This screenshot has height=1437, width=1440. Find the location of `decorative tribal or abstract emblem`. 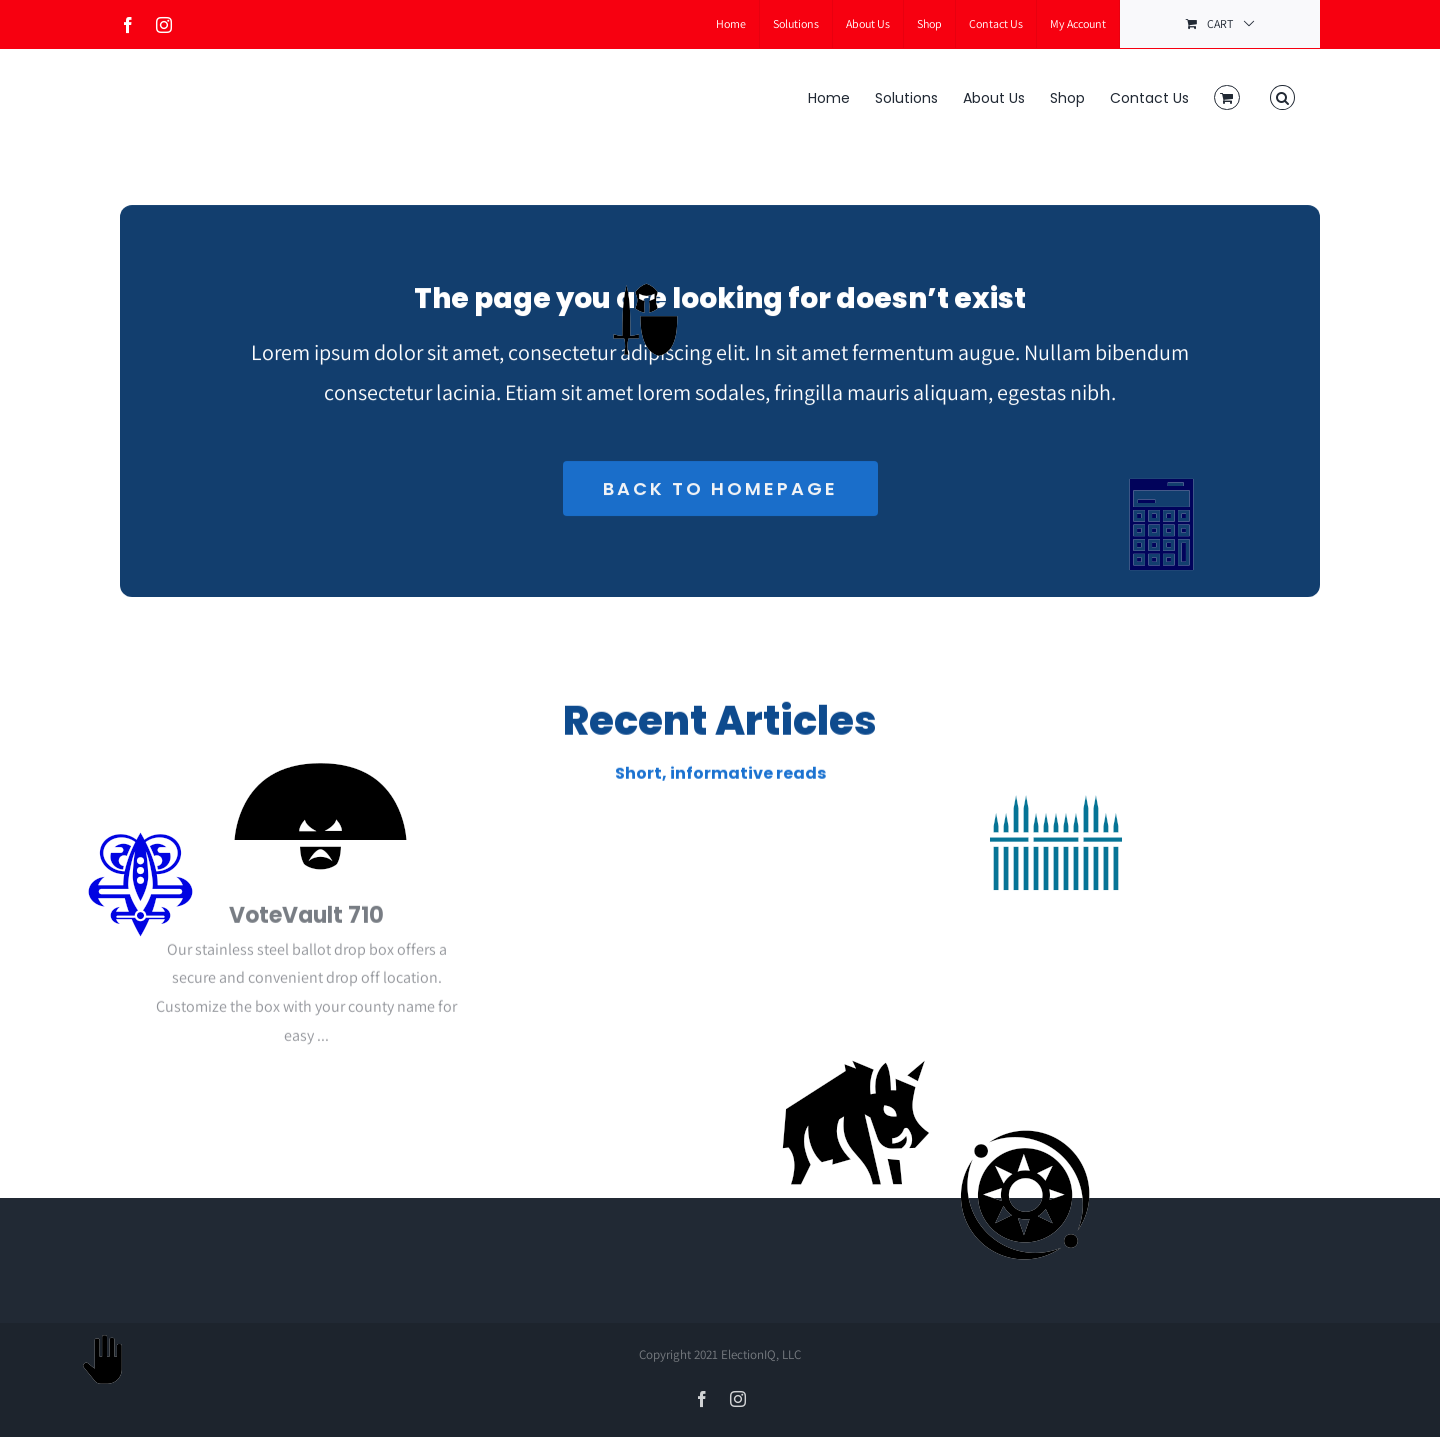

decorative tribal or abstract emblem is located at coordinates (140, 884).